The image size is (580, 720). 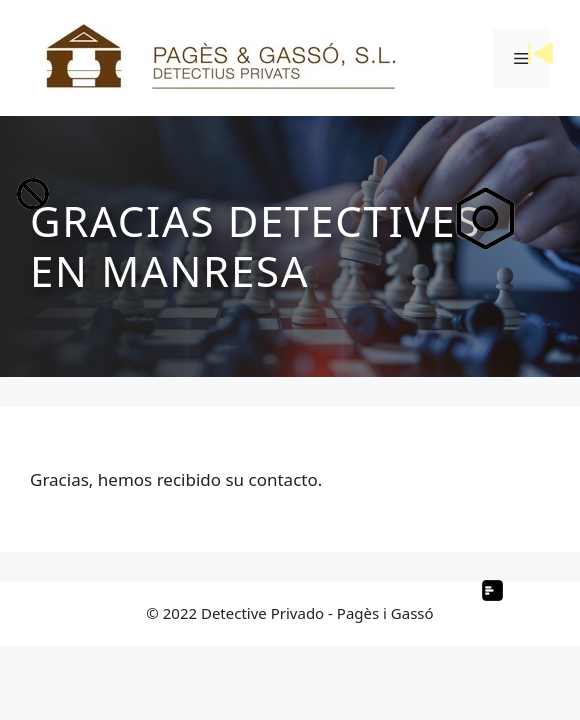 I want to click on access hardware or mechanical settings, so click(x=485, y=218).